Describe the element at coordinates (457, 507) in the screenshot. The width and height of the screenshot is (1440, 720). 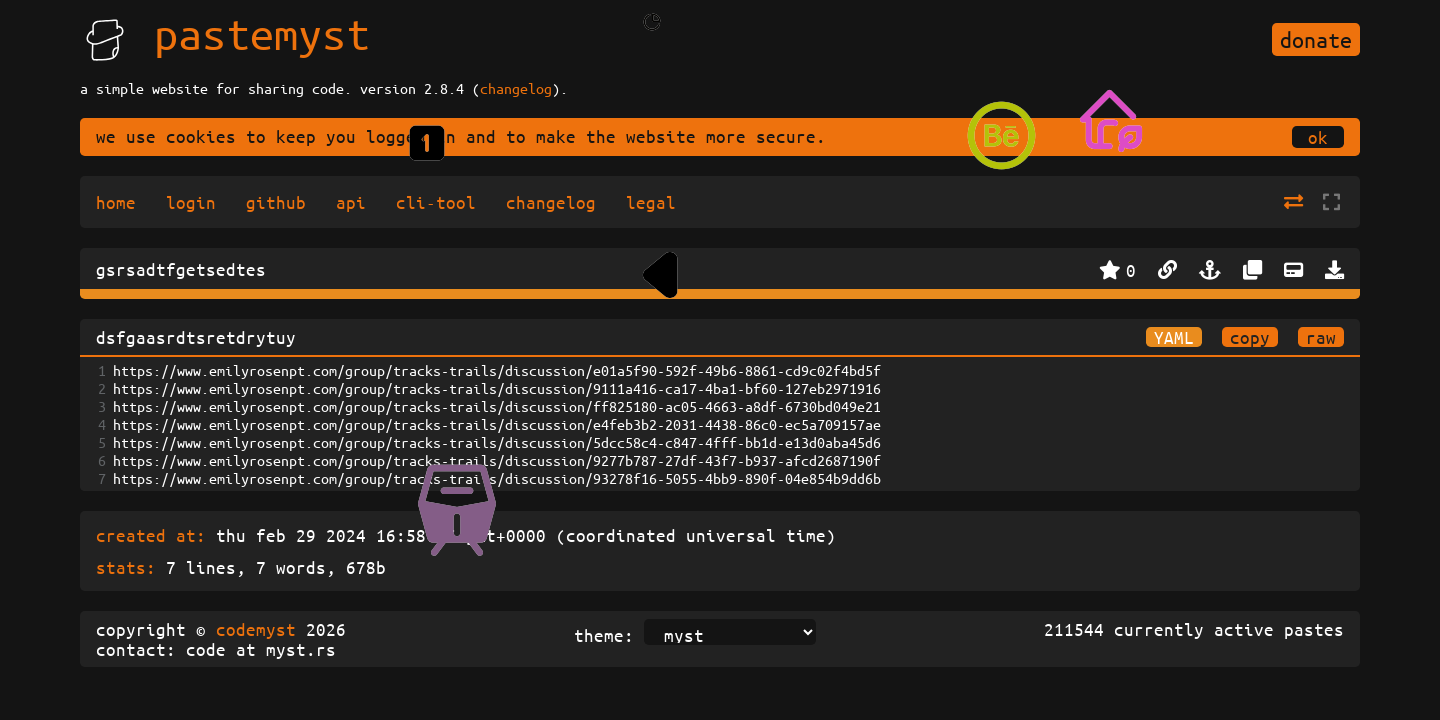
I see `access regional train schedules` at that location.